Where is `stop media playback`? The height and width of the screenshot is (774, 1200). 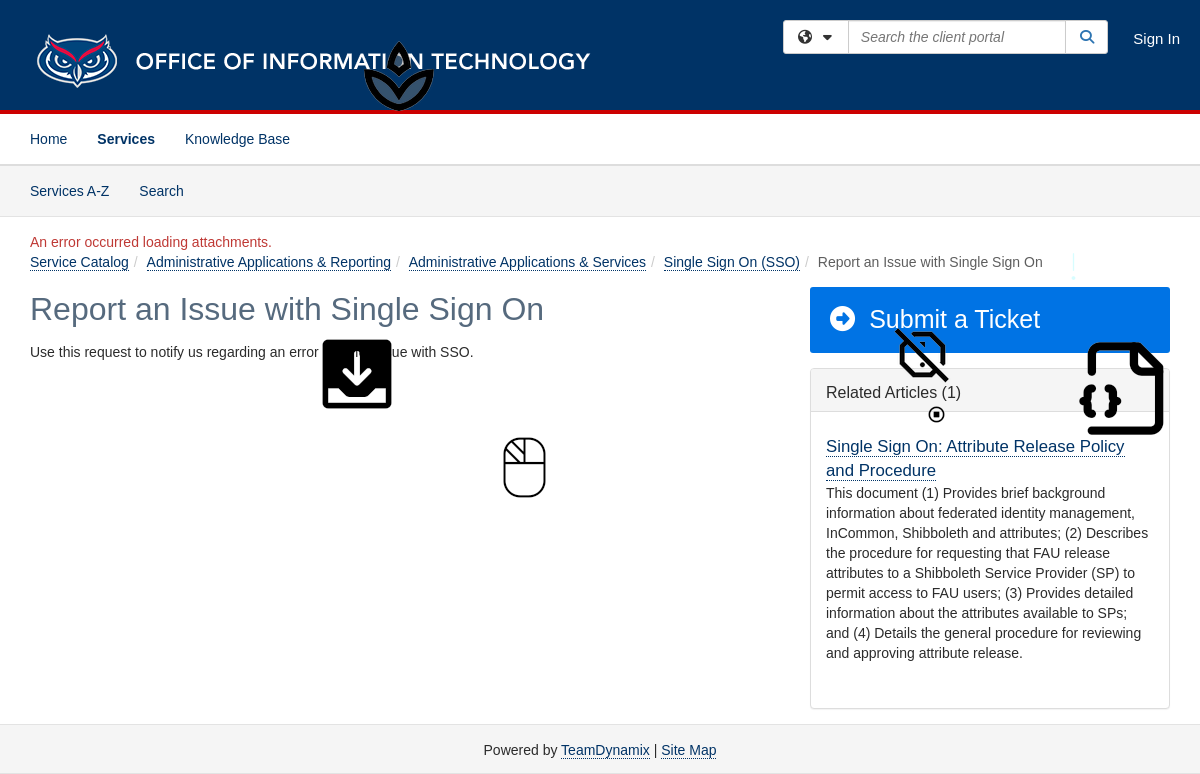 stop media playback is located at coordinates (936, 414).